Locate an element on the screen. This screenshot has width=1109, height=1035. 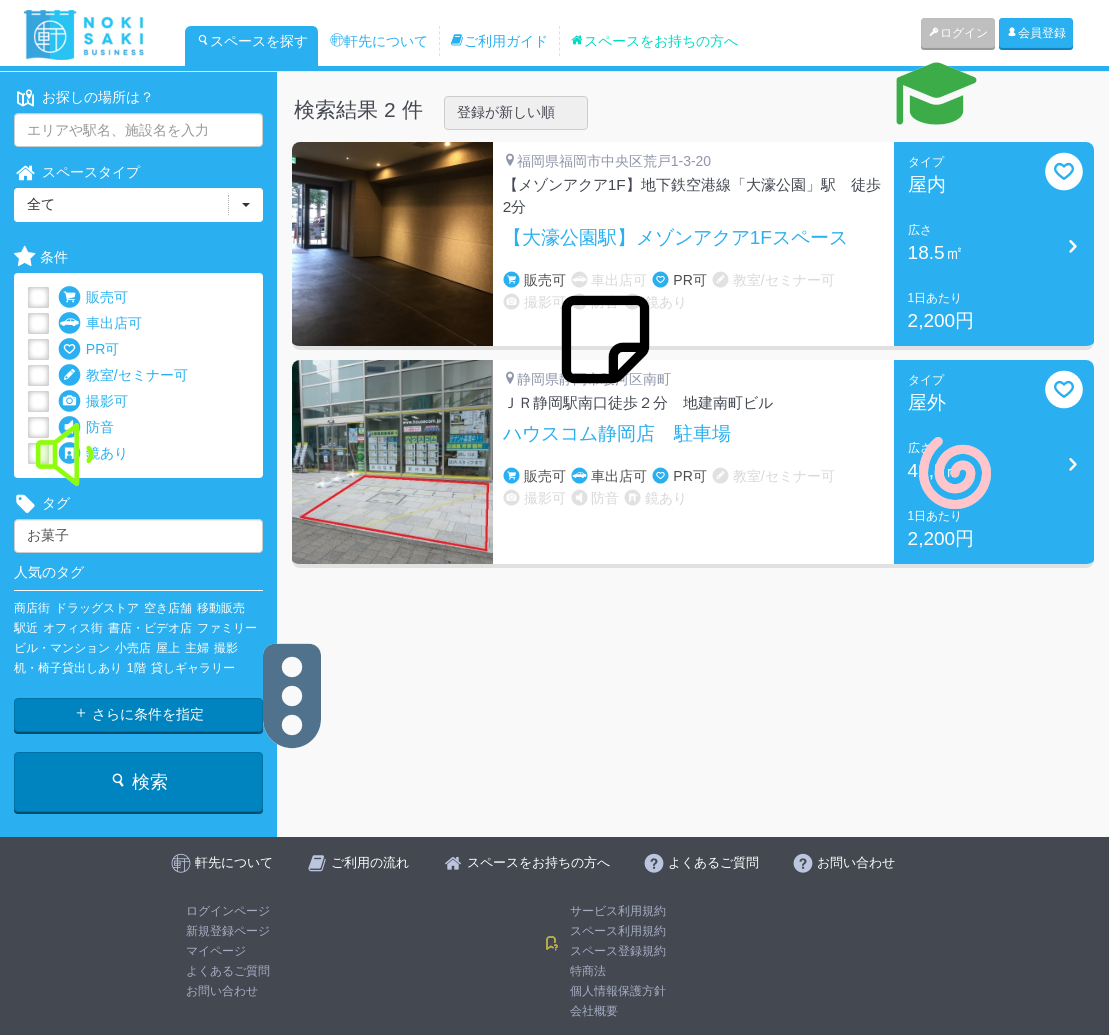
indicates loading or processing in progress is located at coordinates (955, 473).